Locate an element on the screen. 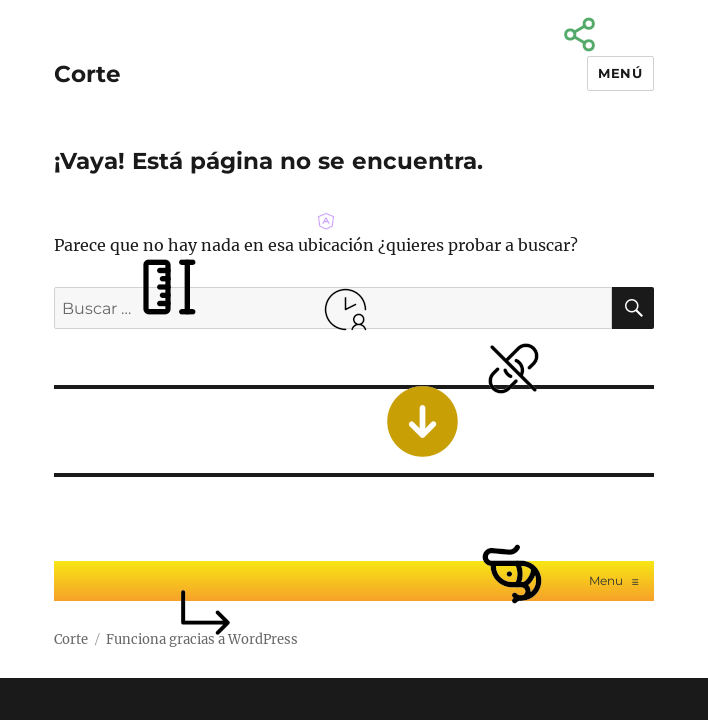 This screenshot has width=708, height=720. share content with others is located at coordinates (579, 34).